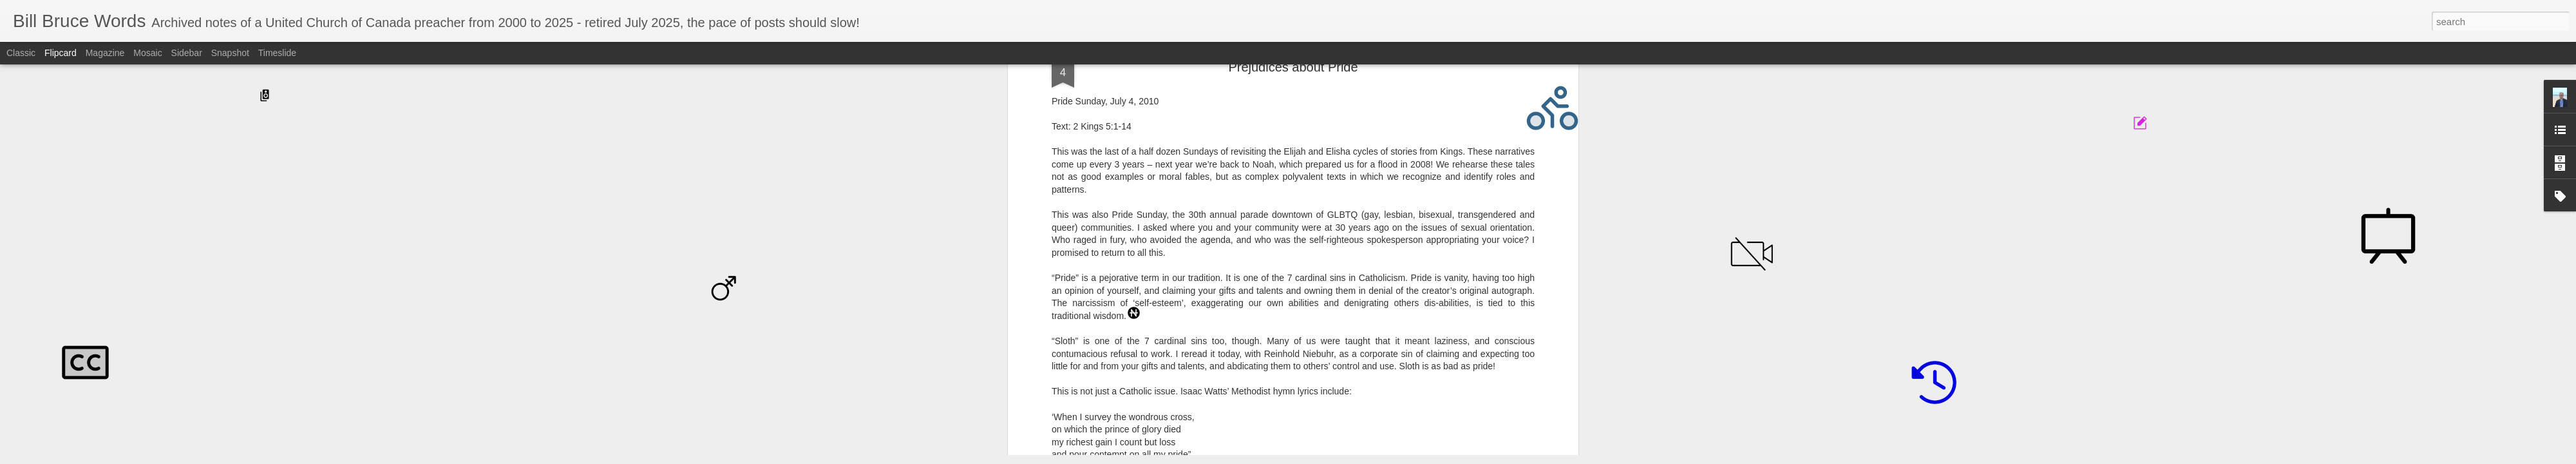 The height and width of the screenshot is (464, 2576). What do you see at coordinates (1552, 110) in the screenshot?
I see `access bike rental or cycling options` at bounding box center [1552, 110].